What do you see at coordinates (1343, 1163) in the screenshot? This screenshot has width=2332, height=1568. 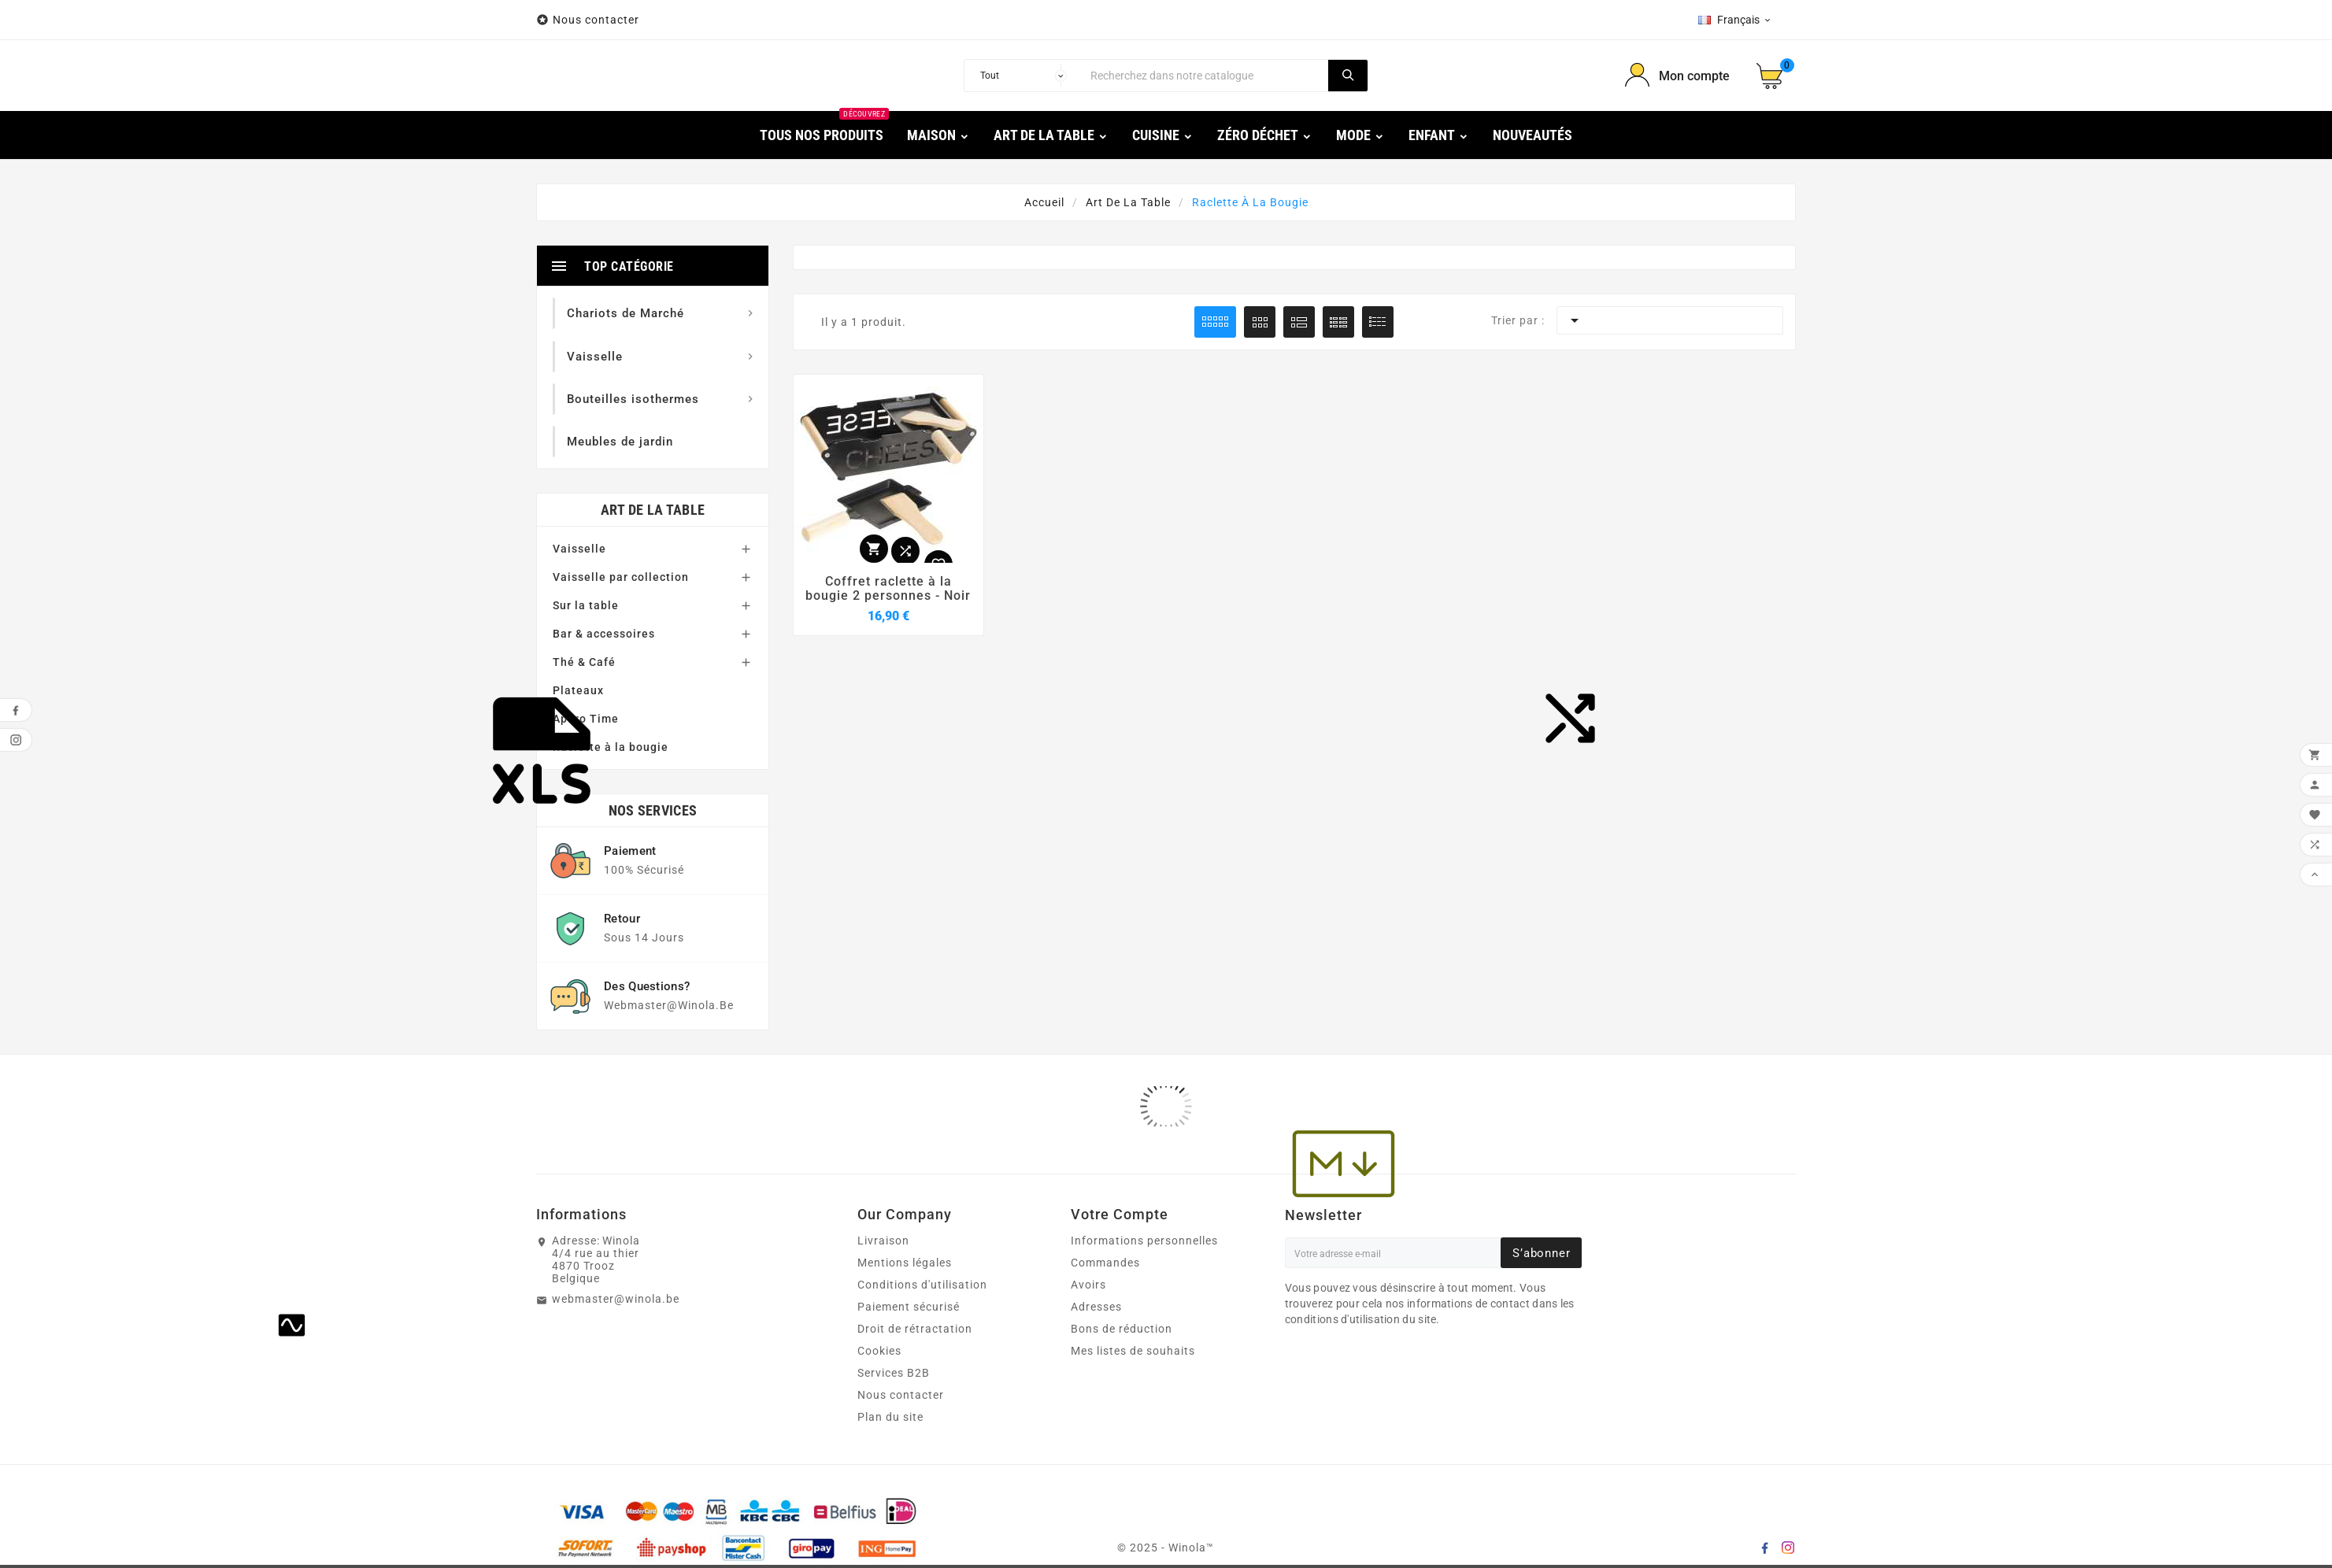 I see `indicates markdown formatting is supported` at bounding box center [1343, 1163].